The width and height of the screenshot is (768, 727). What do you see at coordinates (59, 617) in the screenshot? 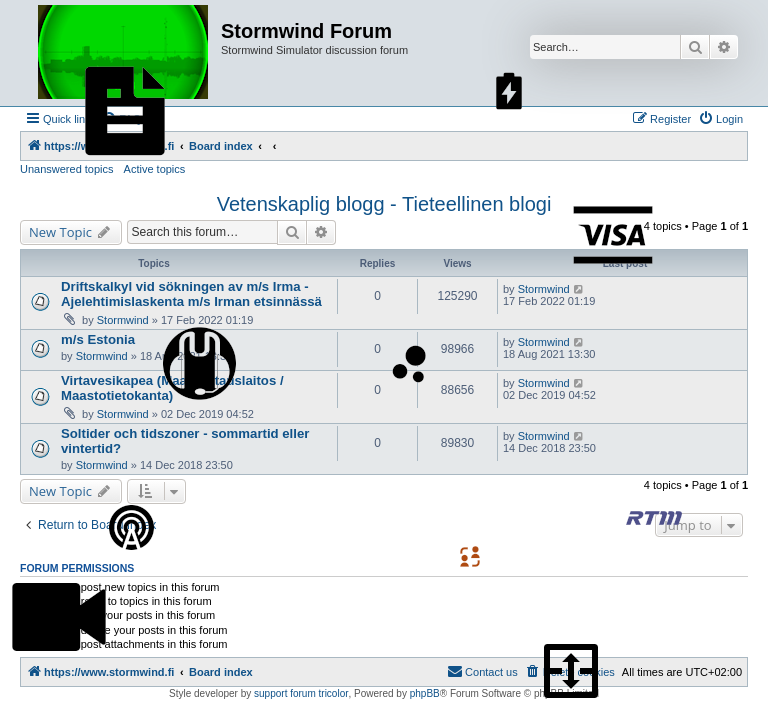
I see `start video recording` at bounding box center [59, 617].